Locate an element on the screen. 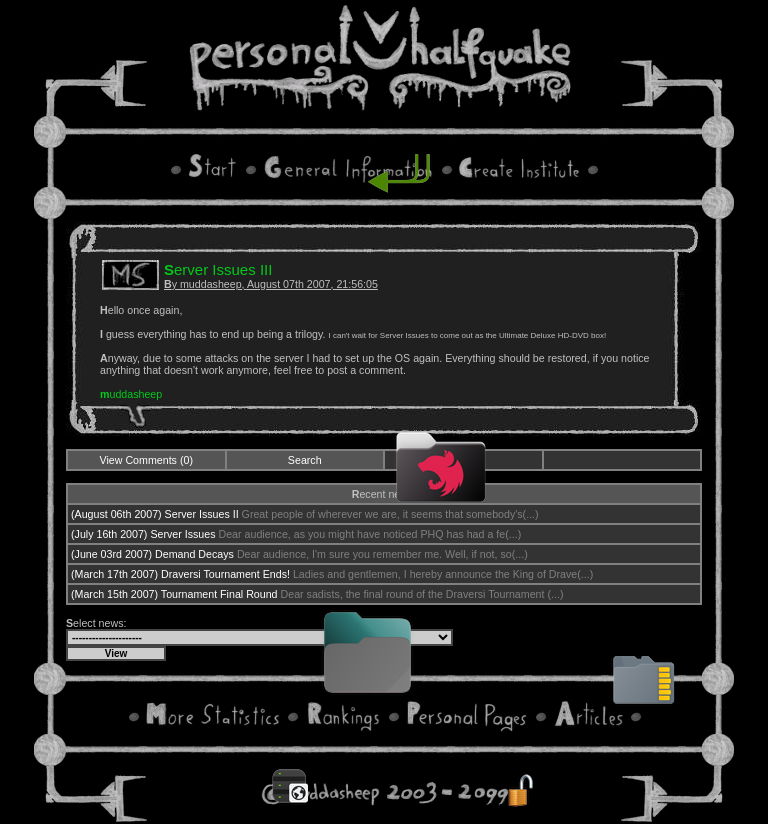 This screenshot has height=824, width=768. open NestJS project folder is located at coordinates (440, 469).